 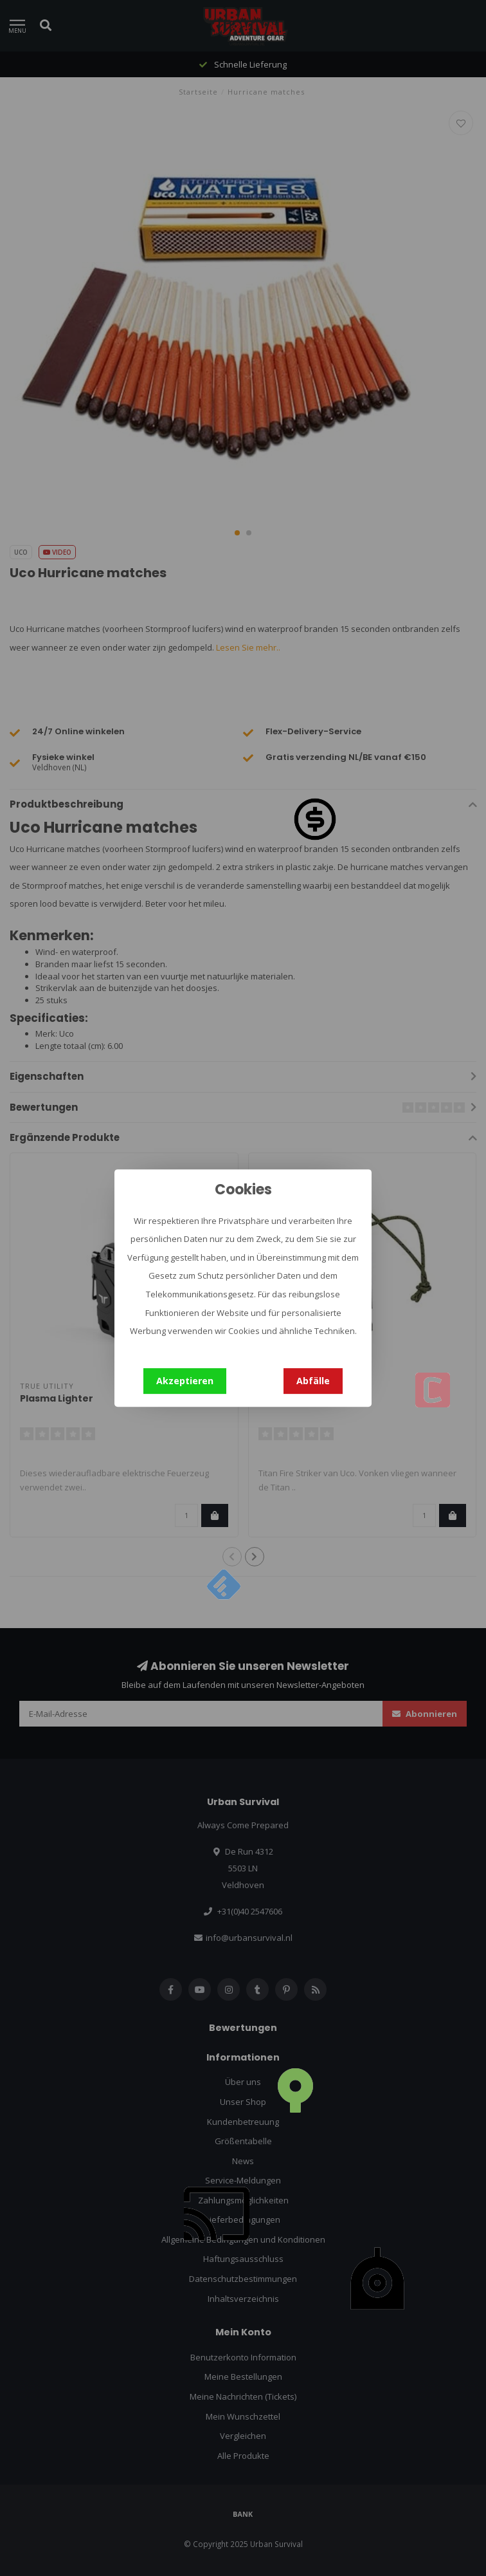 I want to click on celery task queue library logo, so click(x=433, y=1390).